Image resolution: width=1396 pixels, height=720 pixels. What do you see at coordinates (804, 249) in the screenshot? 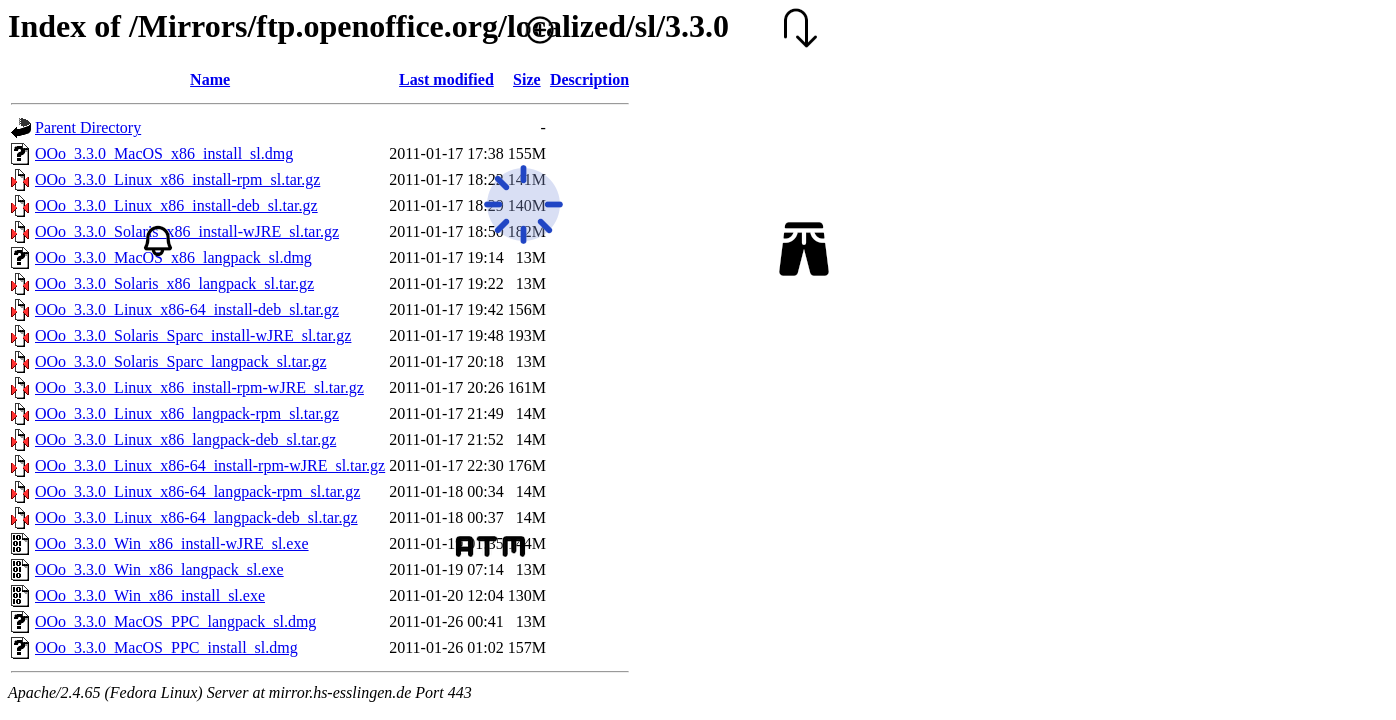
I see `browse pants or bottoms in a clothing app` at bounding box center [804, 249].